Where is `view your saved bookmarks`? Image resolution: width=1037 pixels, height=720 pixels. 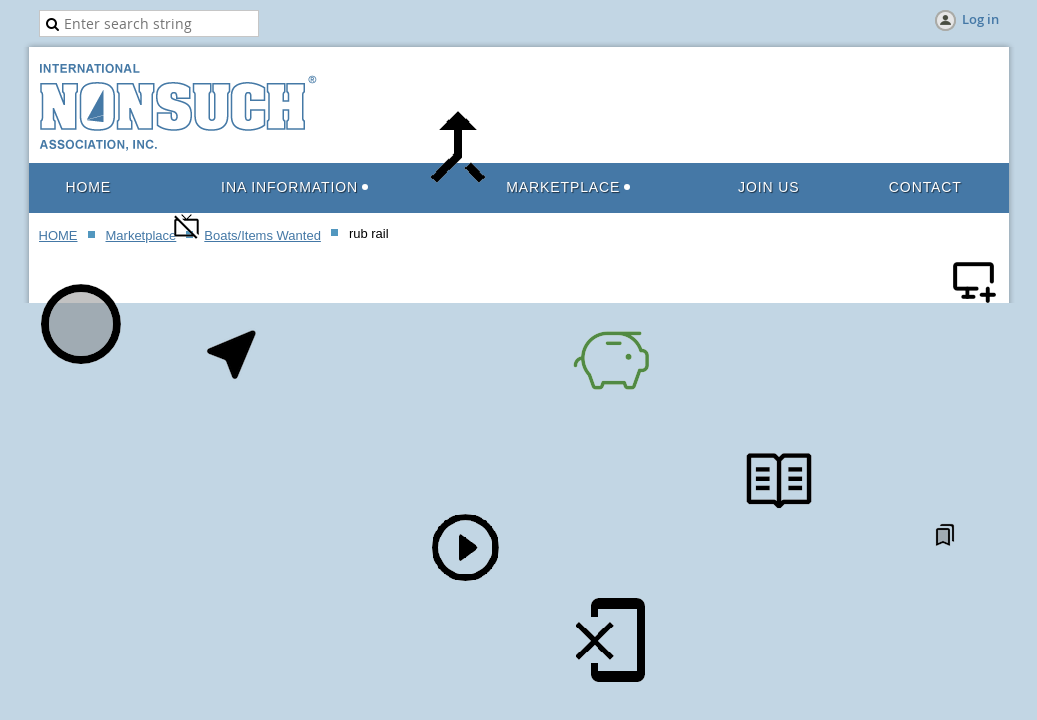 view your saved bookmarks is located at coordinates (945, 535).